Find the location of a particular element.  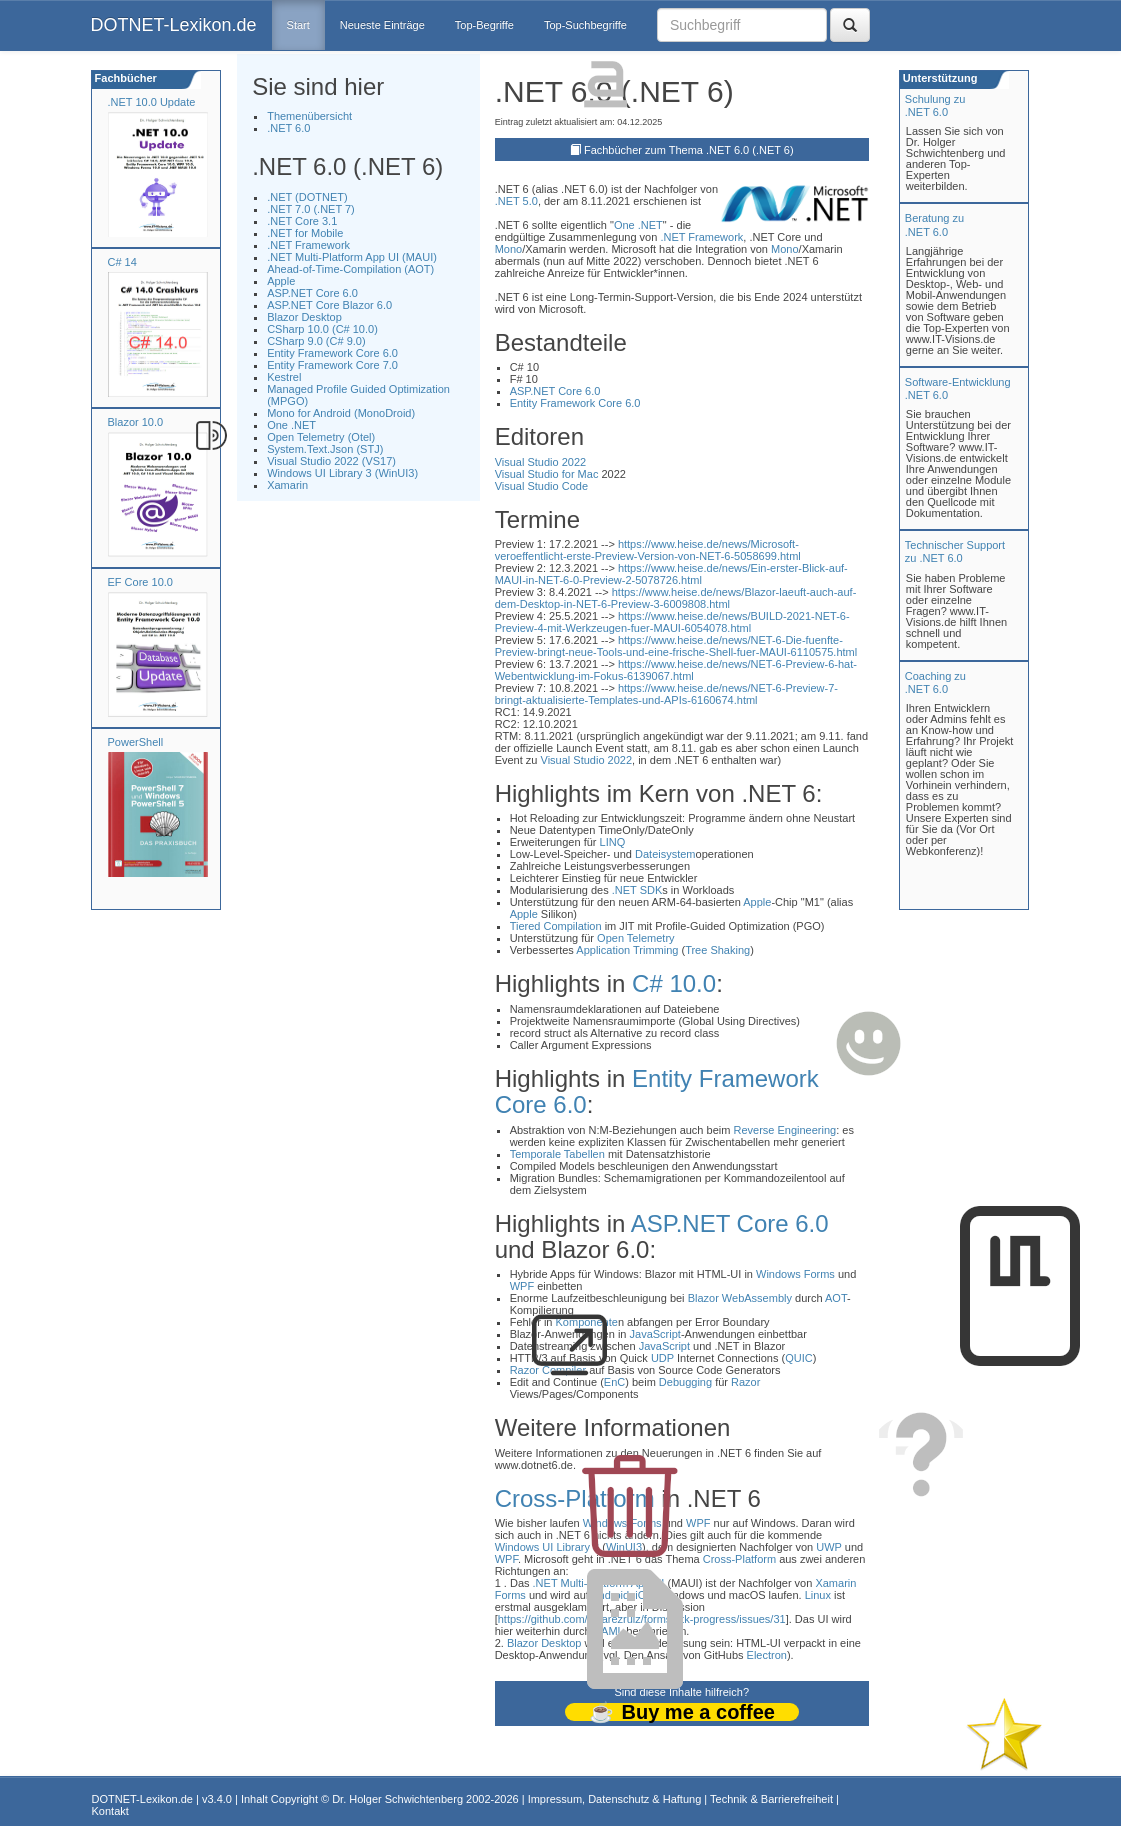

authenticate using a smartcard is located at coordinates (1020, 1286).